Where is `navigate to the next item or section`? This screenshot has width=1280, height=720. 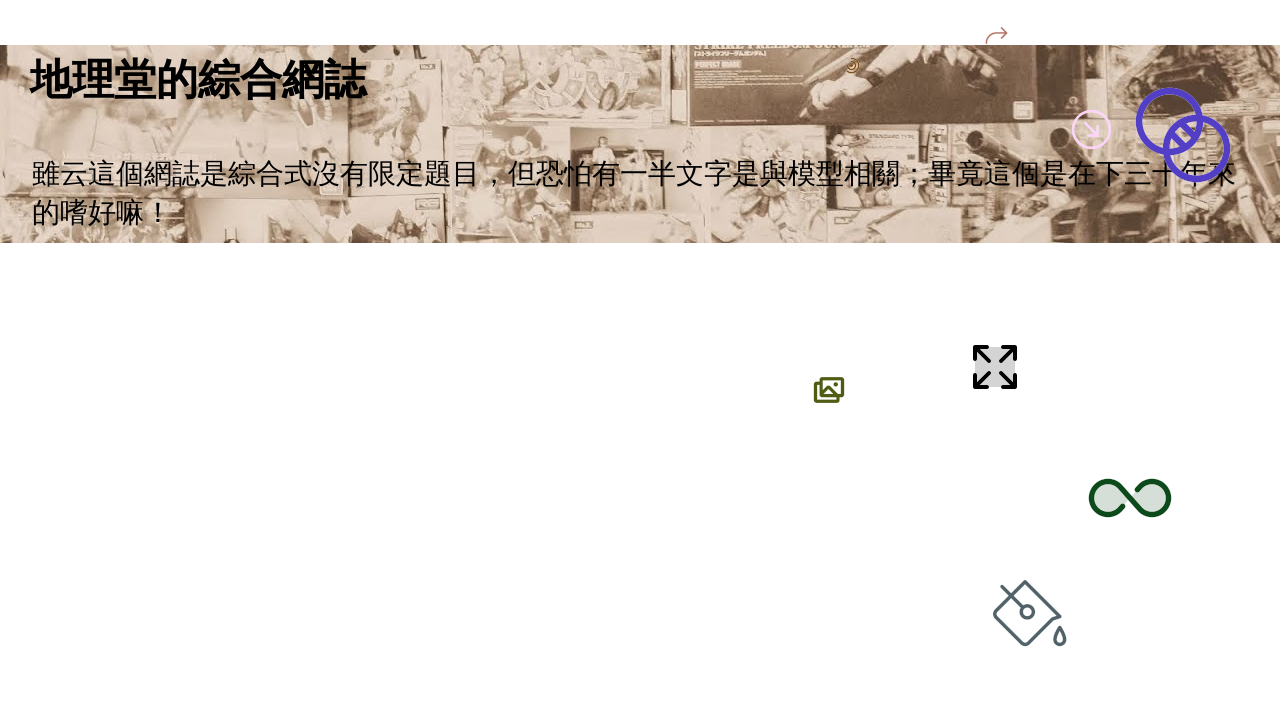
navigate to the next item or section is located at coordinates (1091, 129).